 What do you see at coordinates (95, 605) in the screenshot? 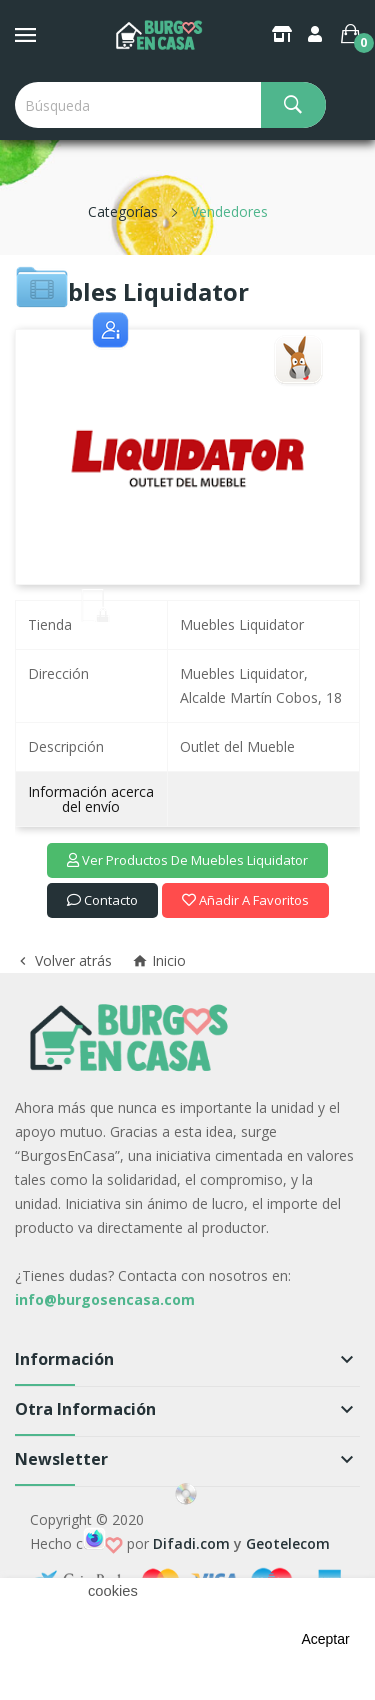
I see `screen rotation is locked to portrait mode` at bounding box center [95, 605].